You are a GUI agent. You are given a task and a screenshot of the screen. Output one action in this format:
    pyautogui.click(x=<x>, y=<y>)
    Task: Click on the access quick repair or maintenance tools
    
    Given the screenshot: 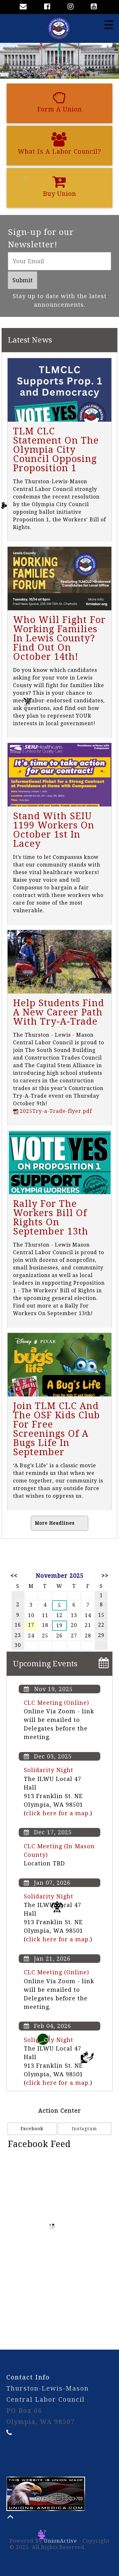 What is the action you would take?
    pyautogui.click(x=28, y=702)
    